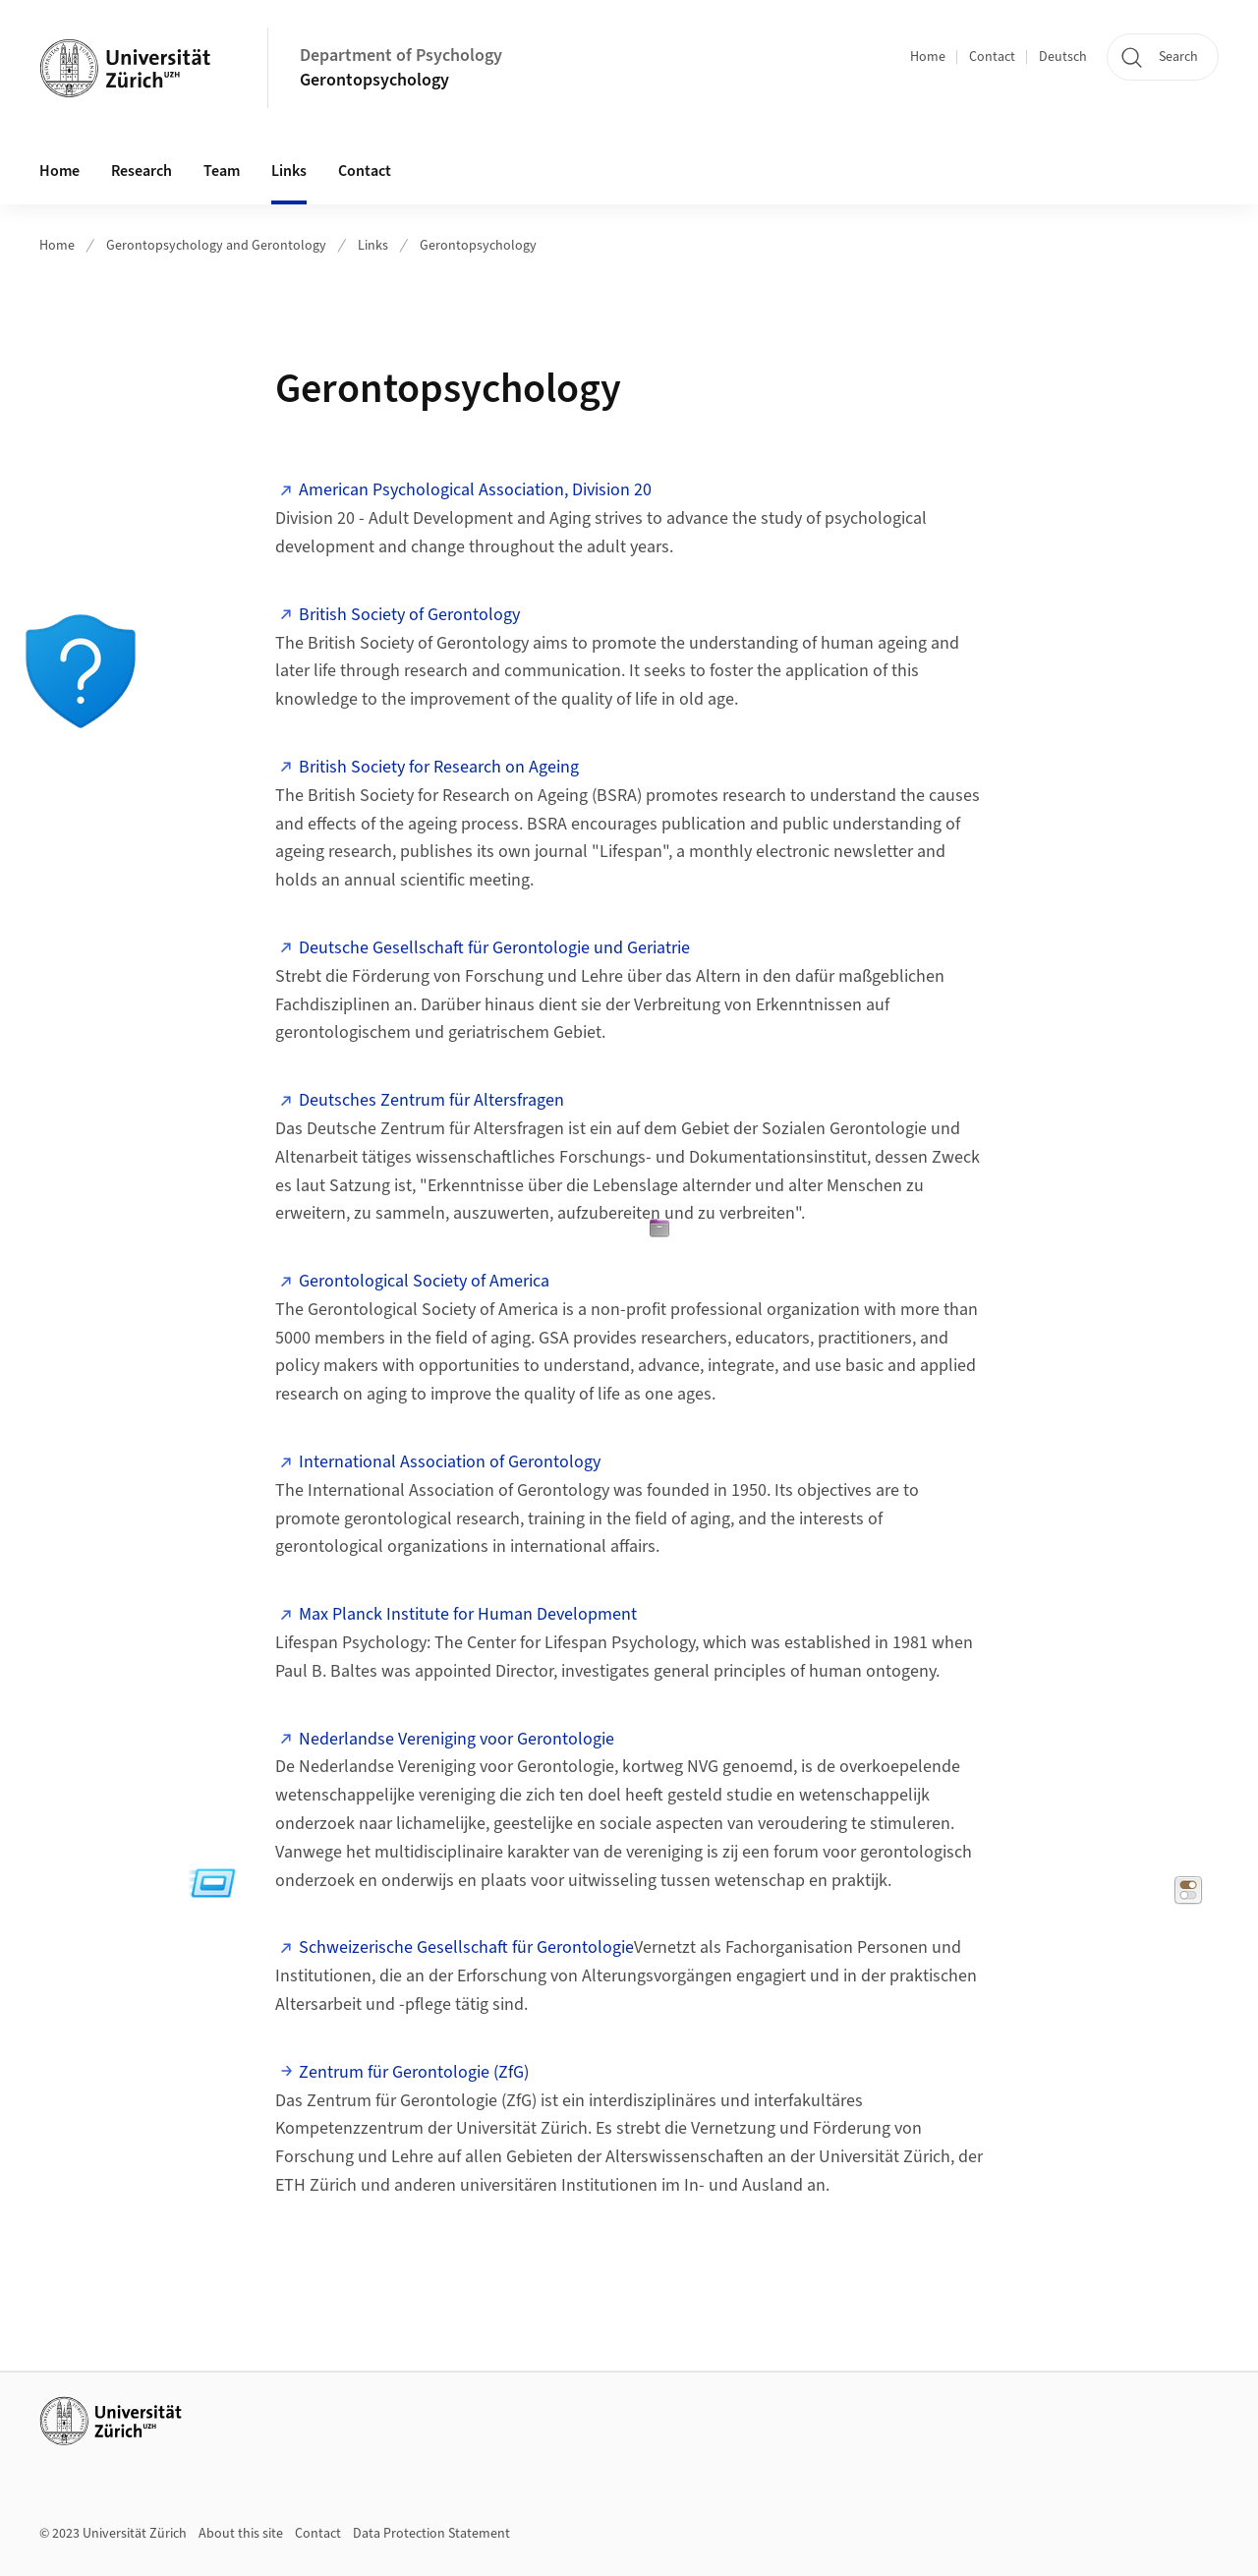 Image resolution: width=1258 pixels, height=2576 pixels. Describe the element at coordinates (81, 671) in the screenshot. I see `access help and support resources` at that location.